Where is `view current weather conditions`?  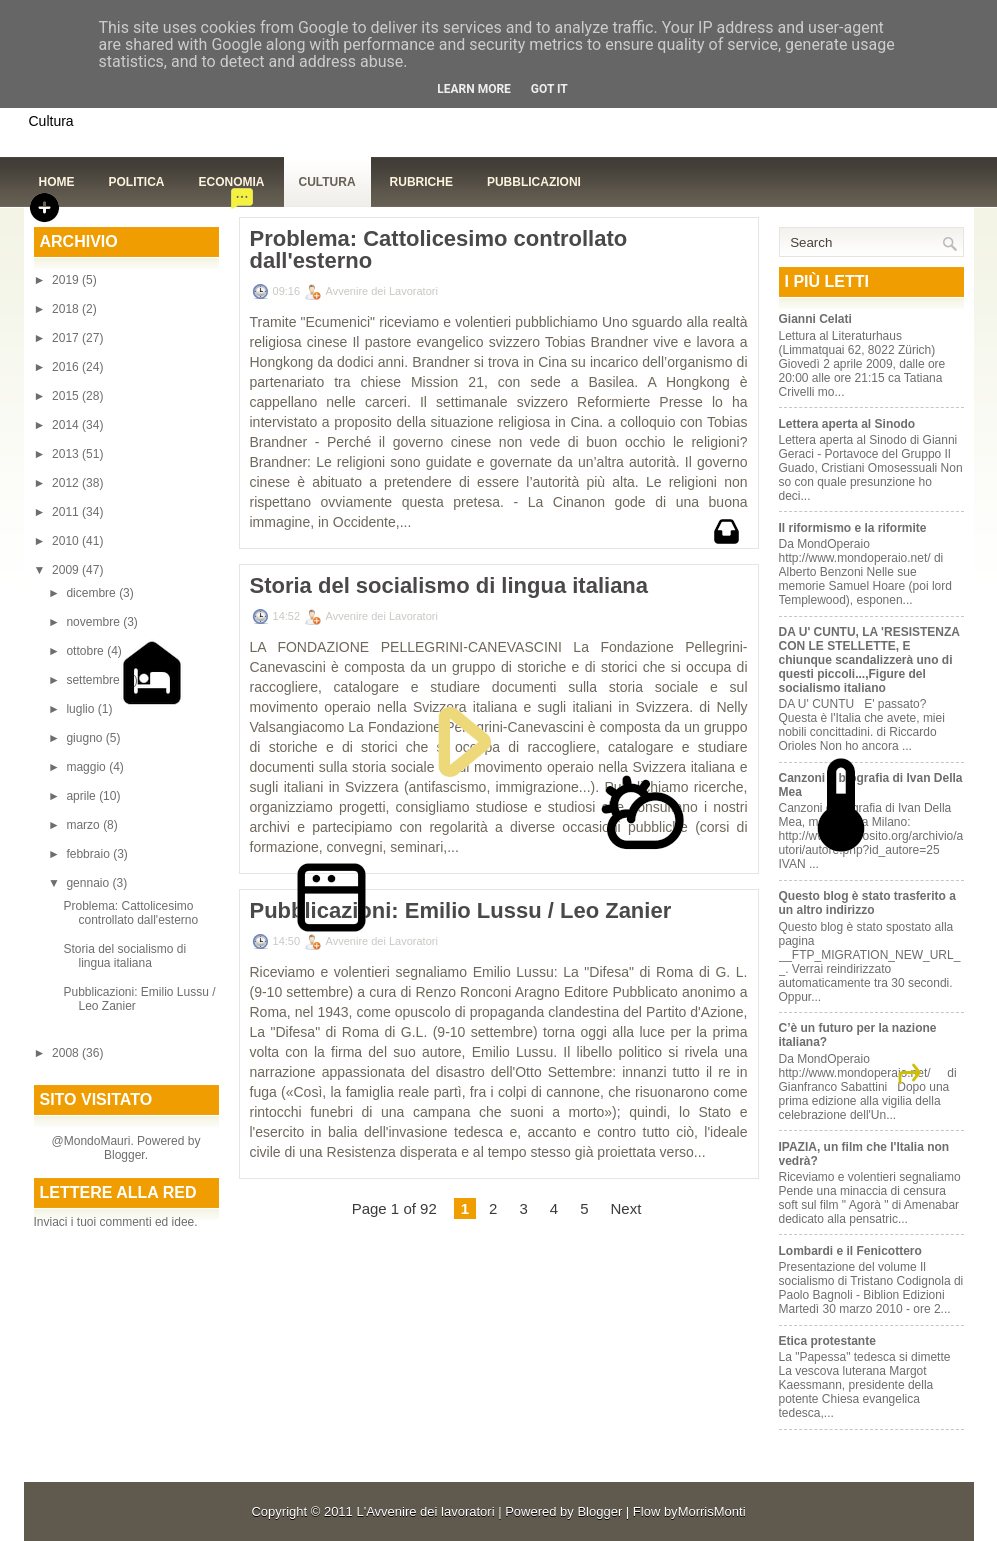 view current weather conditions is located at coordinates (642, 813).